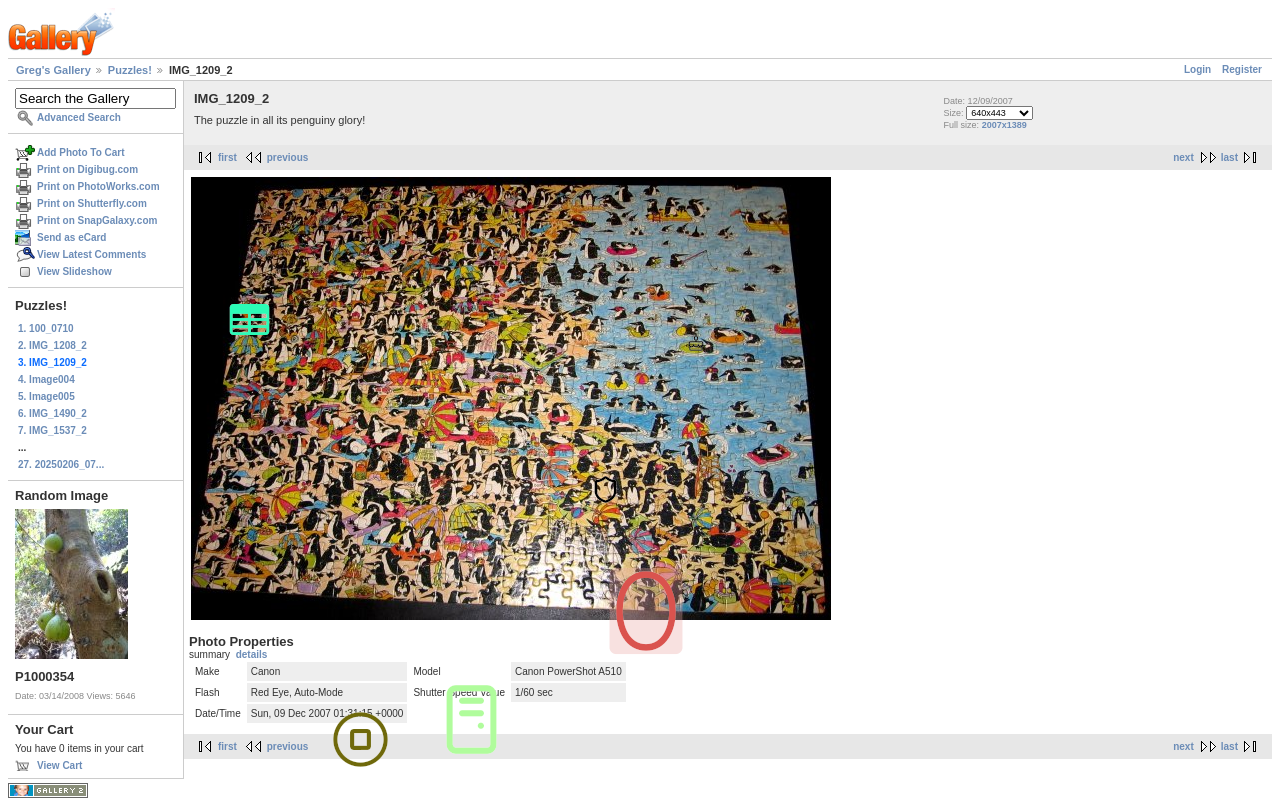  Describe the element at coordinates (605, 489) in the screenshot. I see `access security settings` at that location.